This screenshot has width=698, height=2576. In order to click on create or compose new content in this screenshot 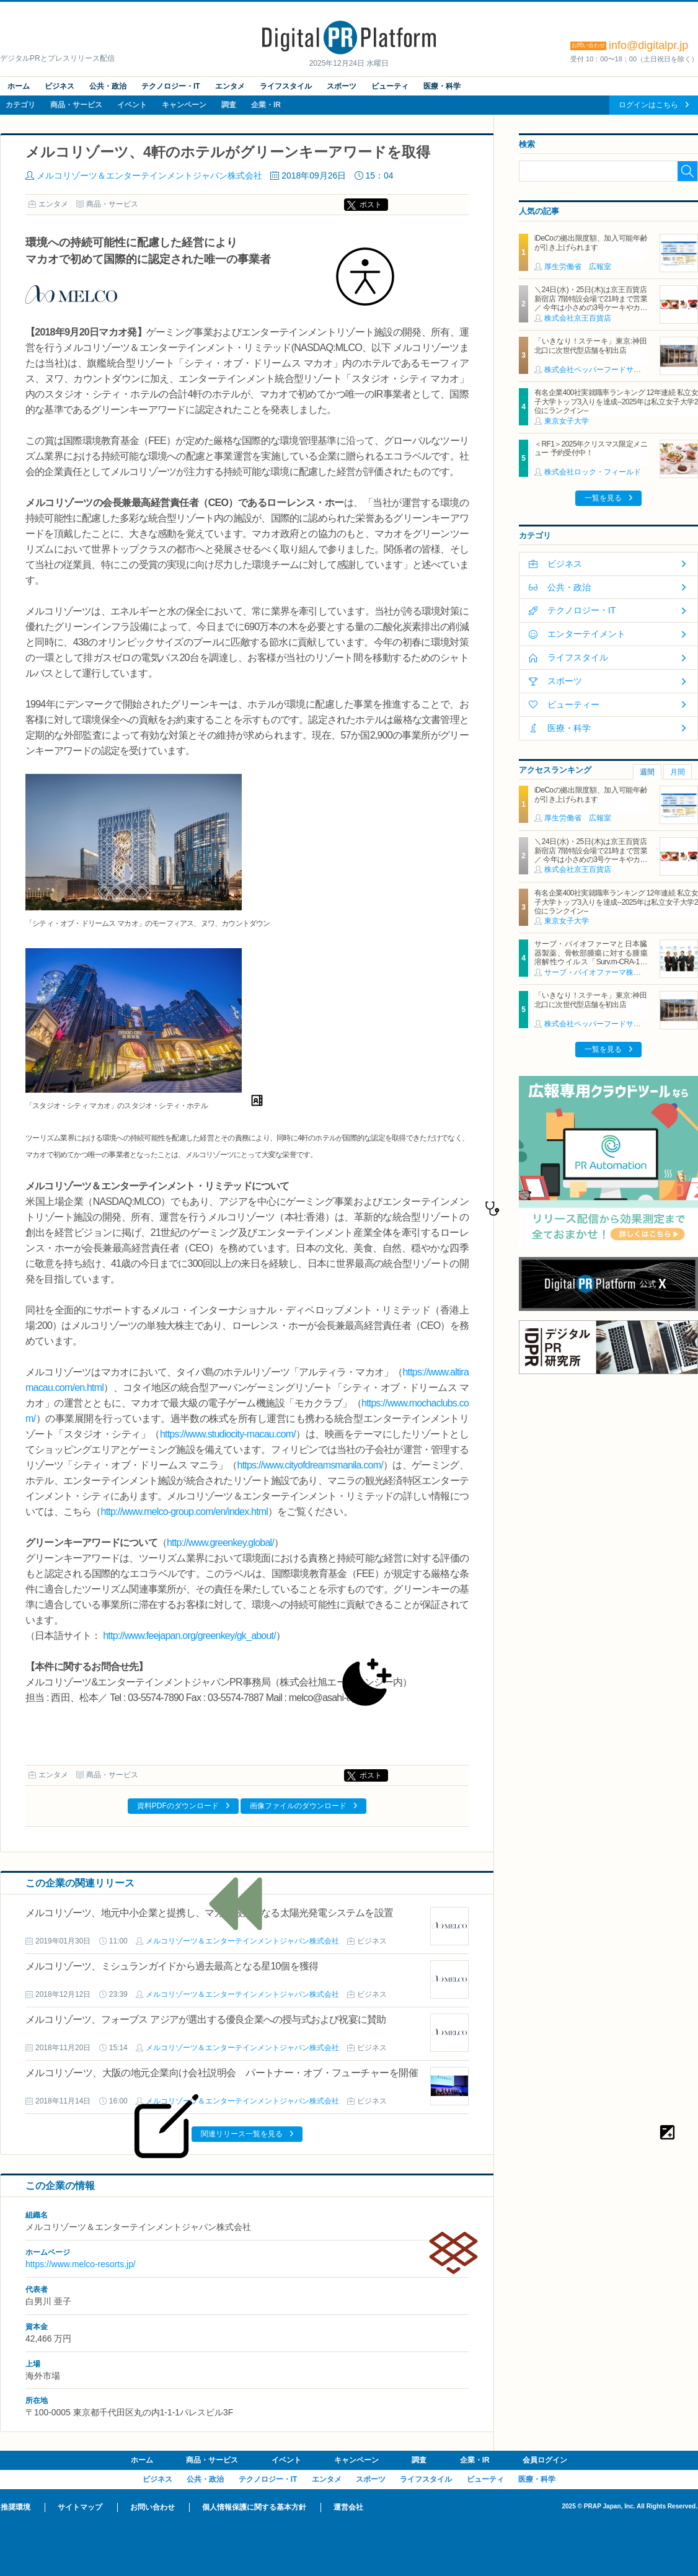, I will do `click(166, 2126)`.